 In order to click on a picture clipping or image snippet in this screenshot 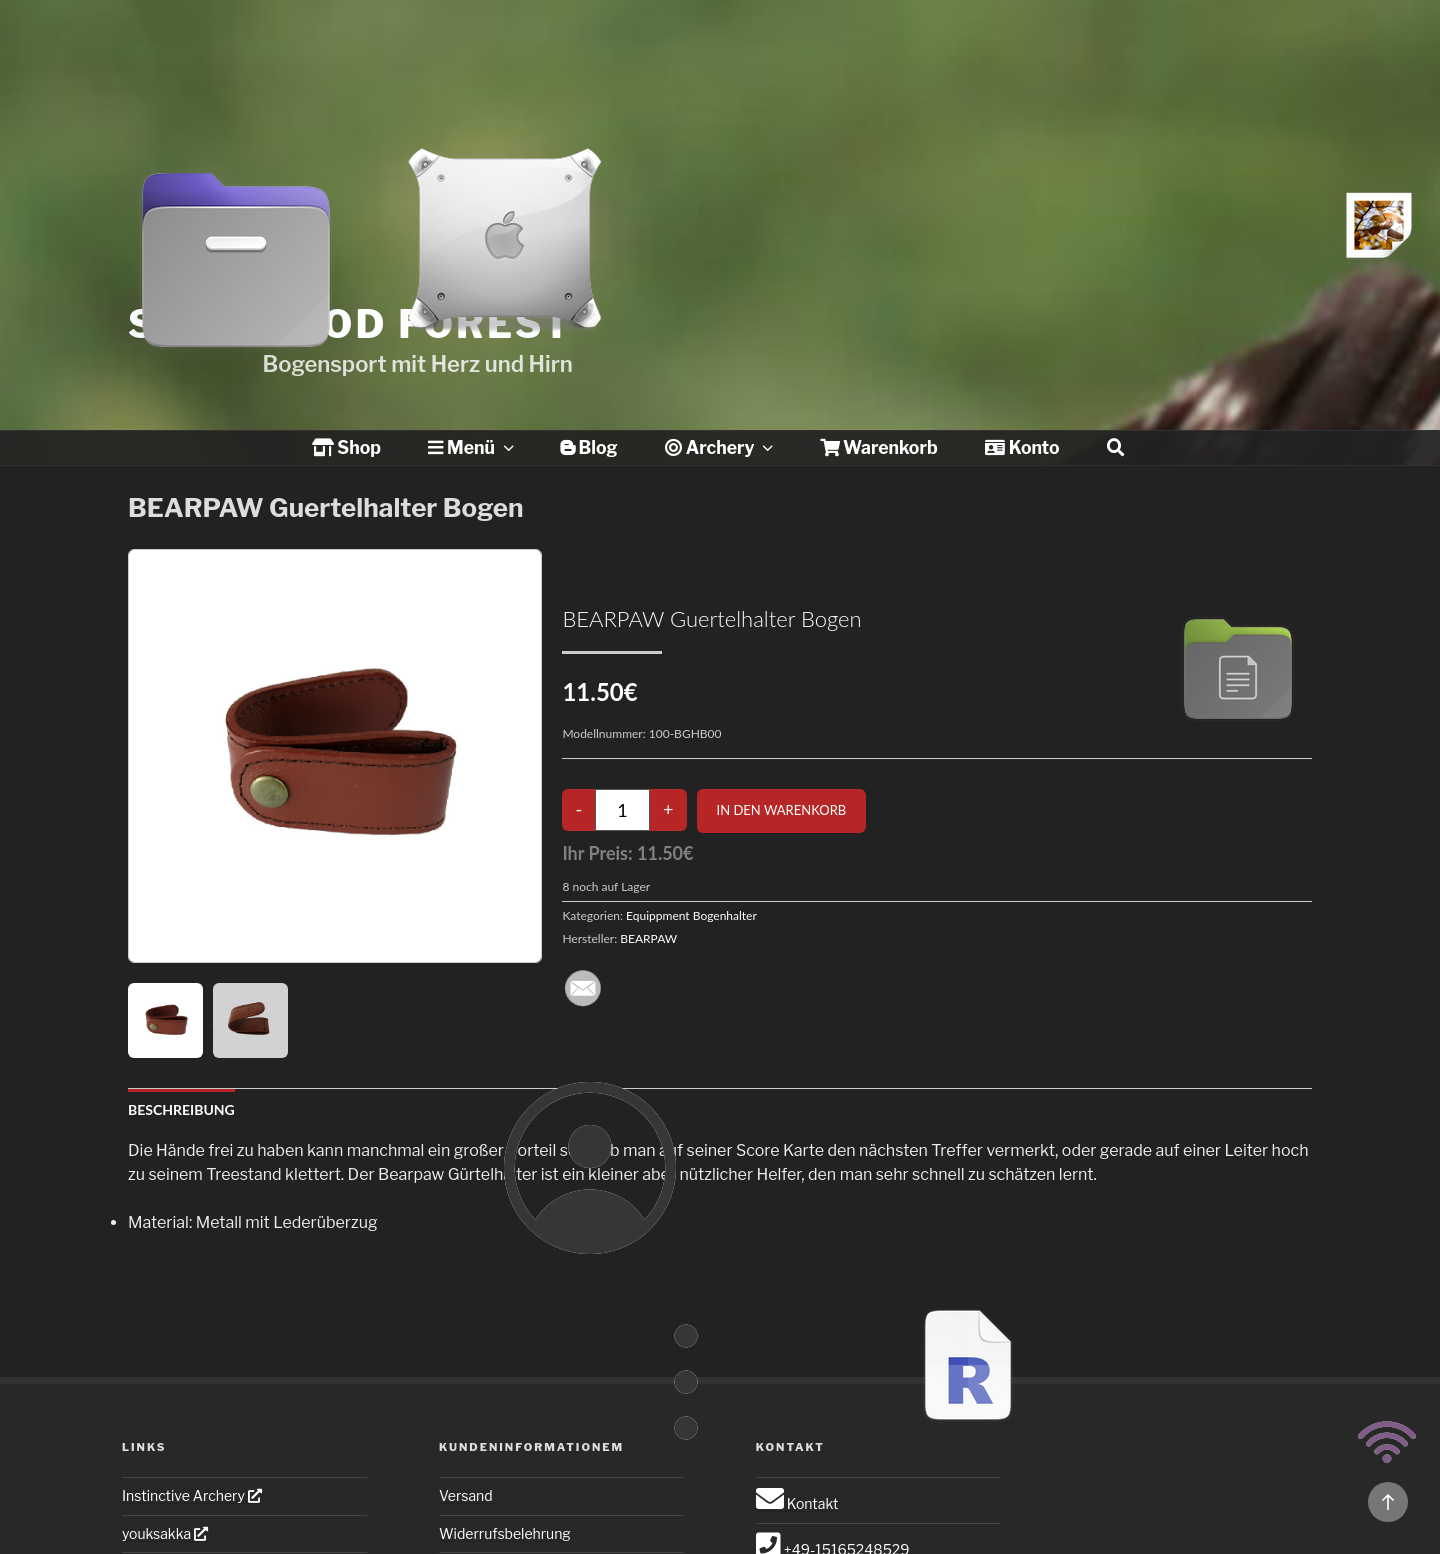, I will do `click(1379, 227)`.